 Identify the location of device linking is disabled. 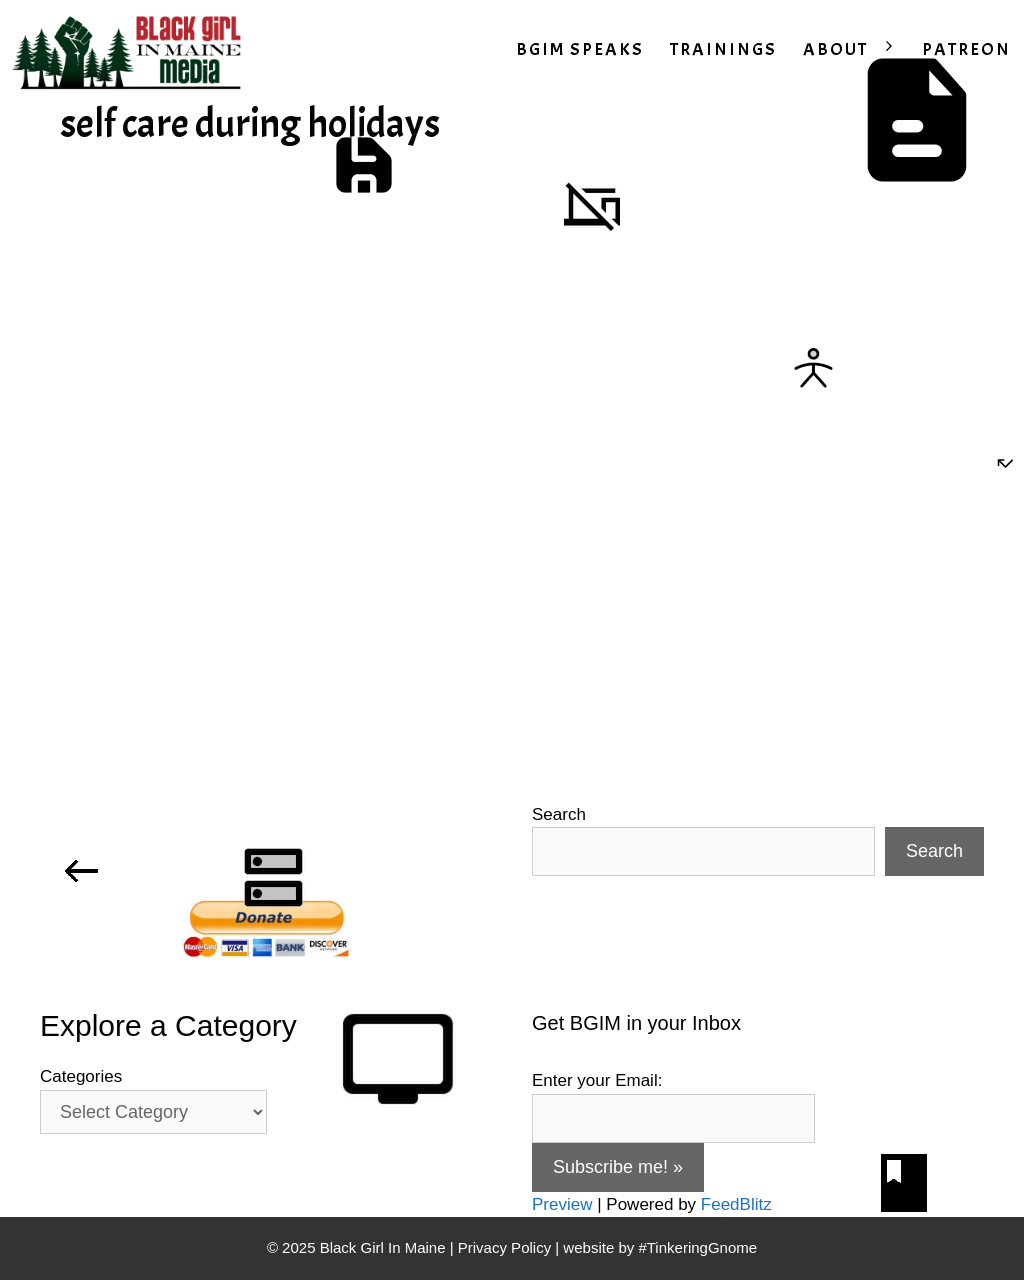
(592, 207).